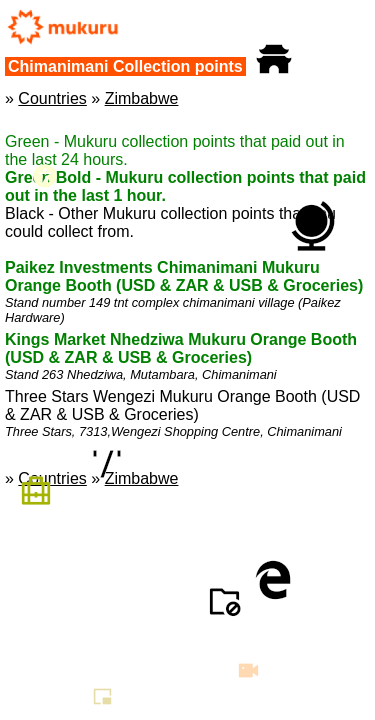  What do you see at coordinates (273, 580) in the screenshot?
I see `open Microsoft Edge browser` at bounding box center [273, 580].